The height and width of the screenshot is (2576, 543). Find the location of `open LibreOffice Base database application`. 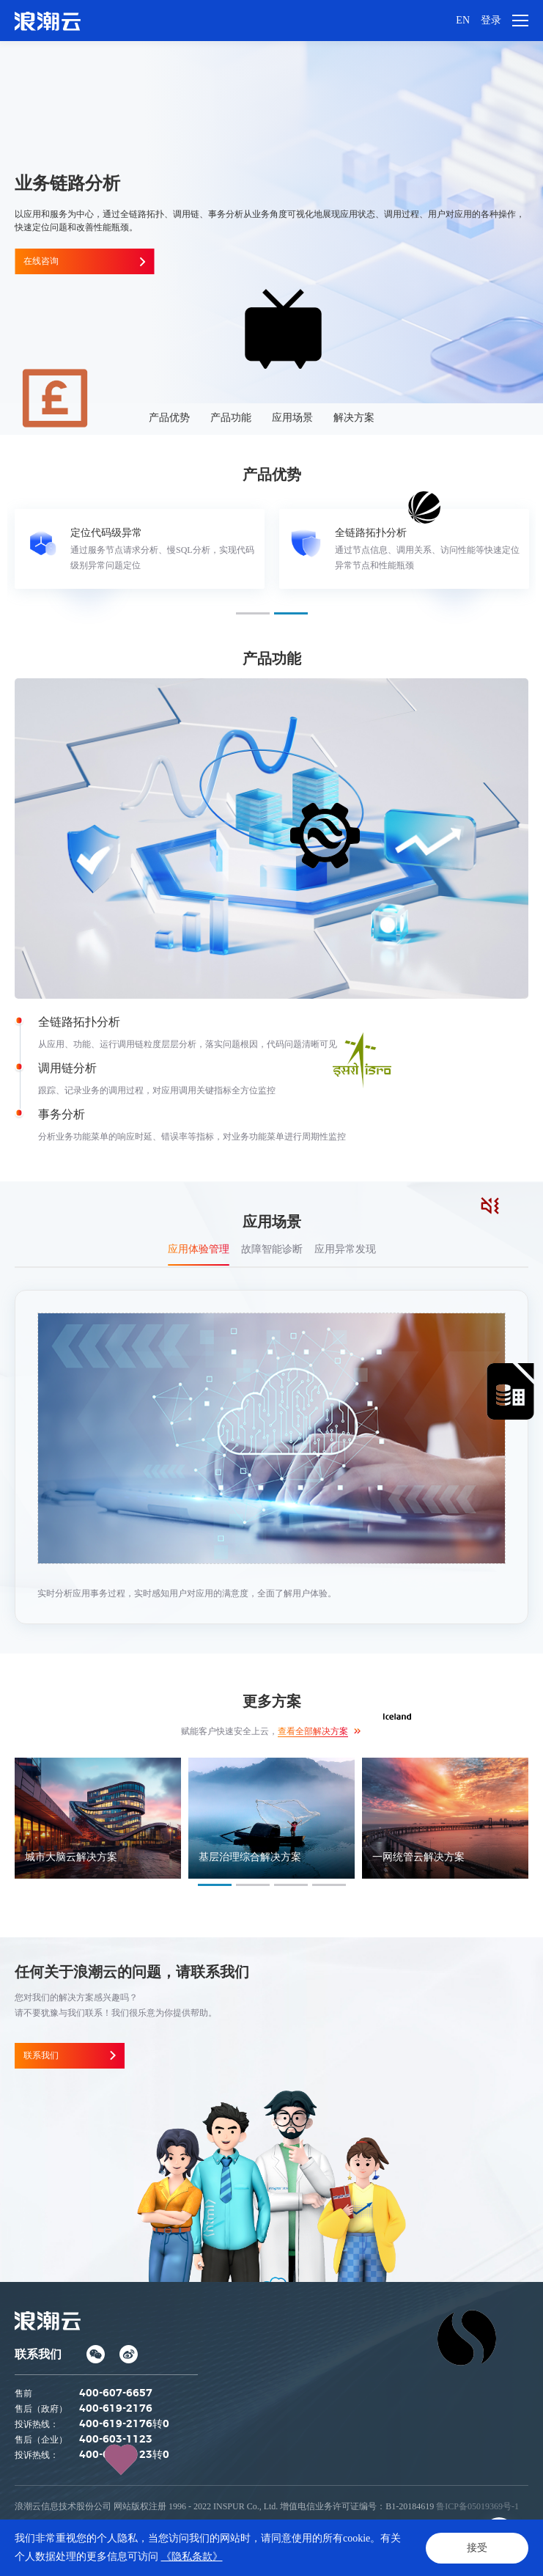

open LibreOffice Base database application is located at coordinates (510, 1391).